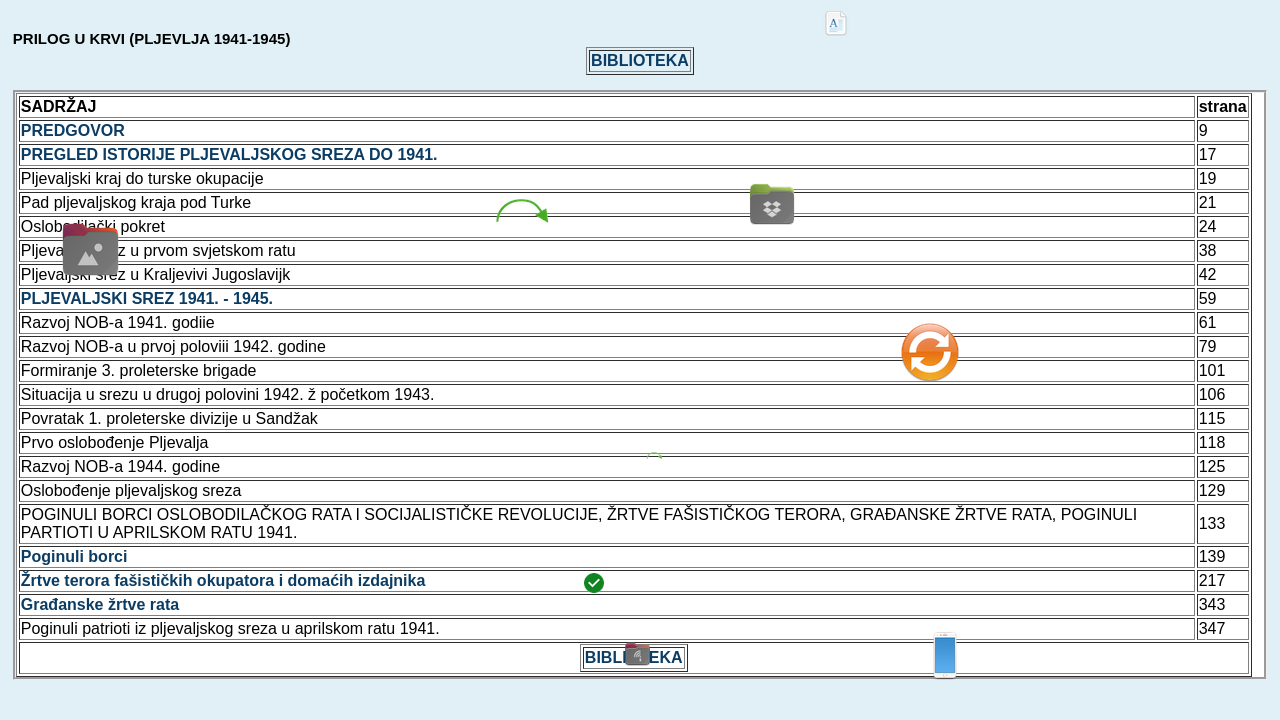  What do you see at coordinates (637, 653) in the screenshot?
I see `open insync cloud sync folder` at bounding box center [637, 653].